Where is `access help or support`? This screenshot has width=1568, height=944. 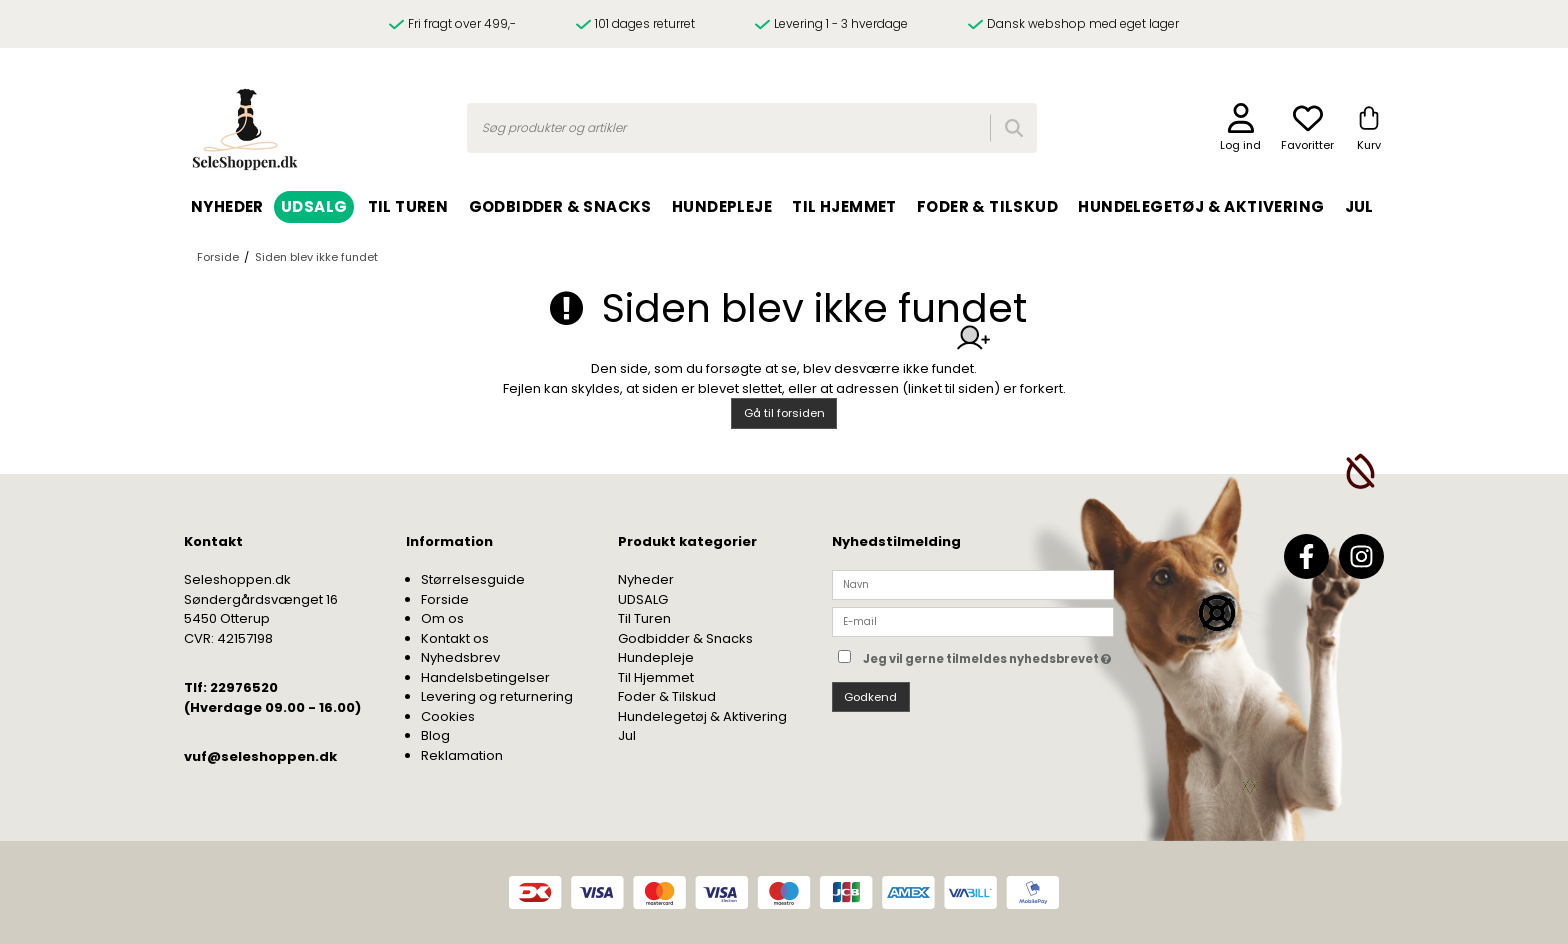
access help or support is located at coordinates (1217, 613).